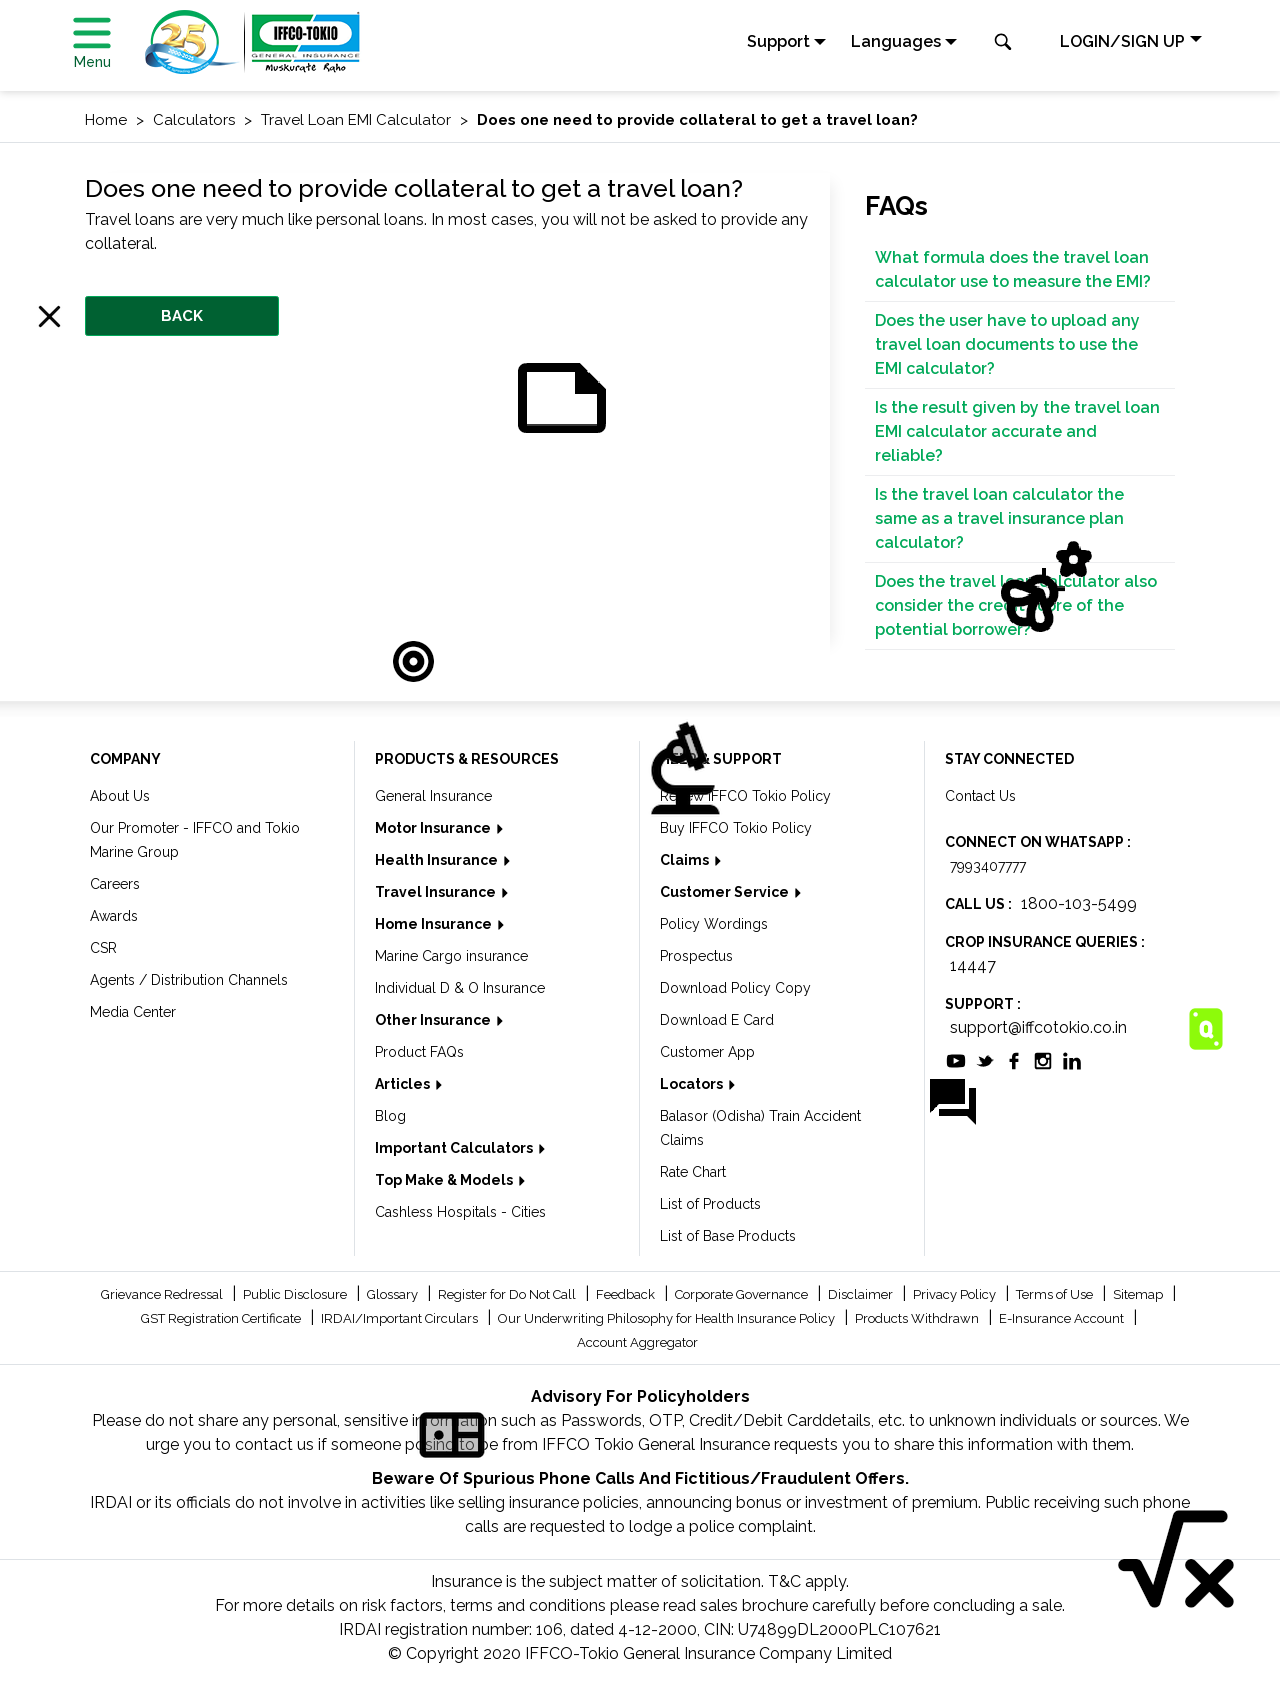 The image size is (1280, 1686). Describe the element at coordinates (1206, 1029) in the screenshot. I see `queen playing card in a card game app` at that location.